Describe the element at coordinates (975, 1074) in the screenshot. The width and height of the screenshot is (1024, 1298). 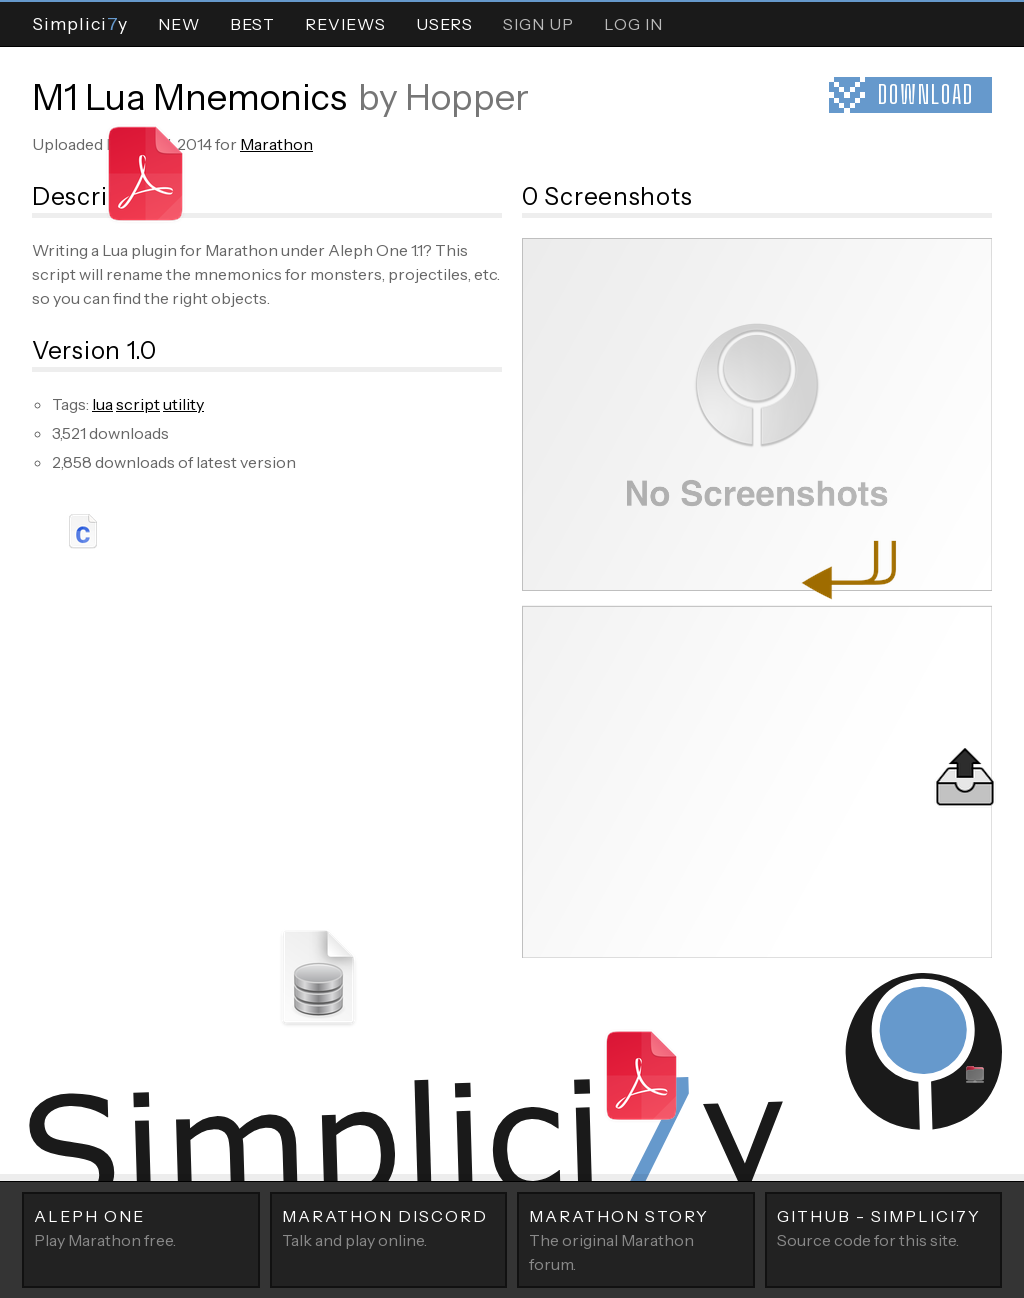
I see `access files stored on a remote server` at that location.